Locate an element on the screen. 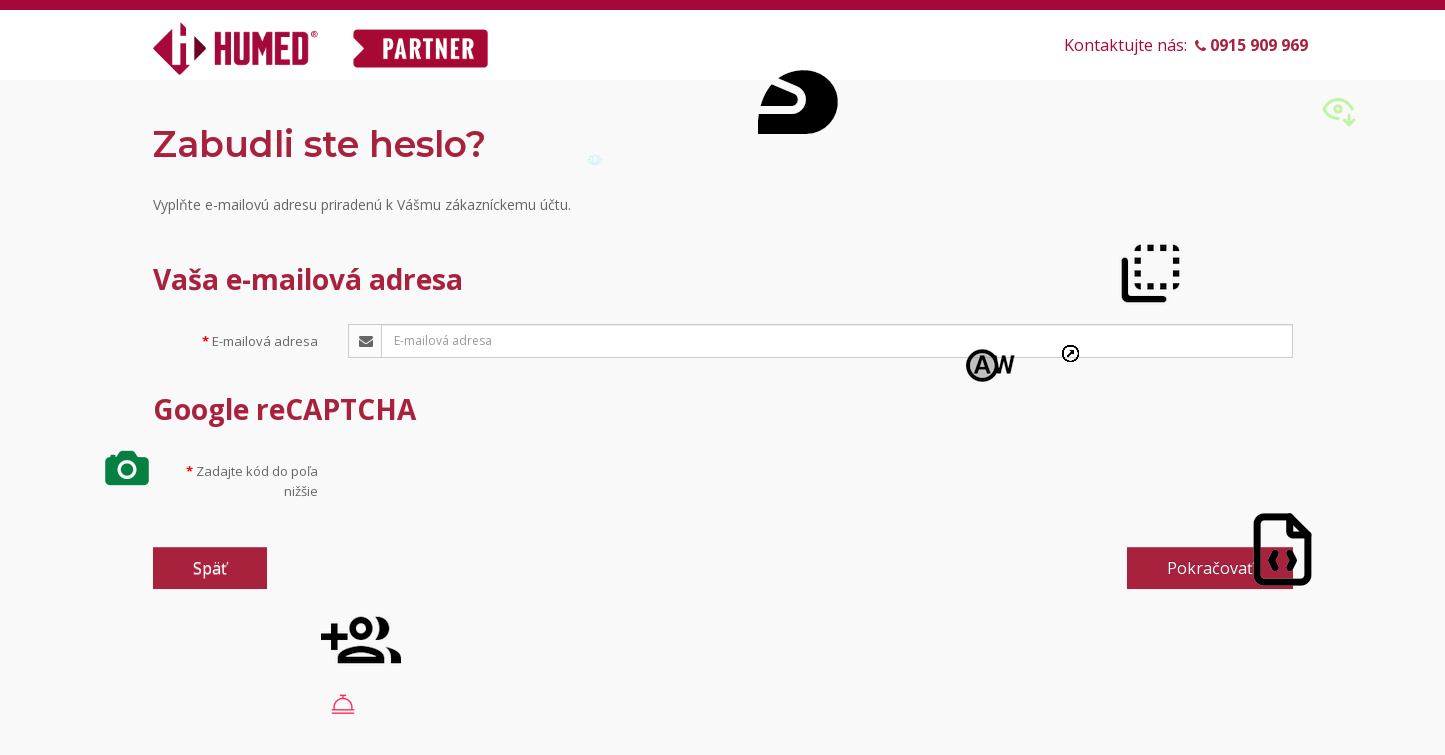 The width and height of the screenshot is (1445, 755). access meditation or mindfulness features is located at coordinates (595, 160).